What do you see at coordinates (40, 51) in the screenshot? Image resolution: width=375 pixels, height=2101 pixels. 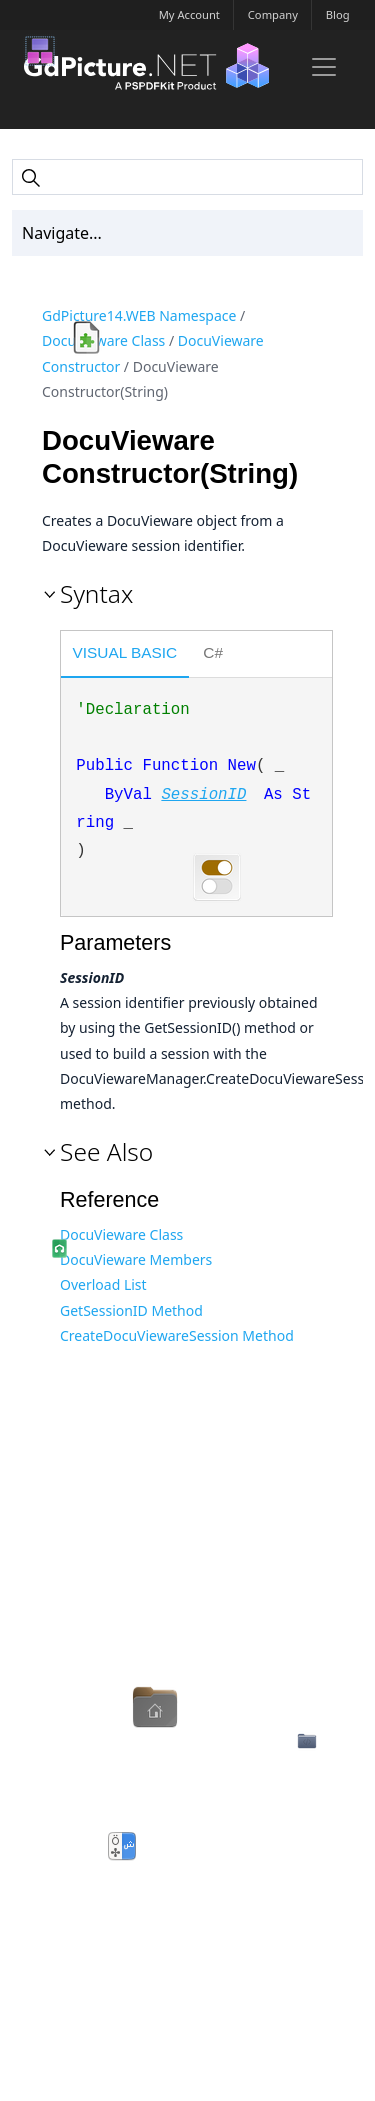 I see `select all items in the current view` at bounding box center [40, 51].